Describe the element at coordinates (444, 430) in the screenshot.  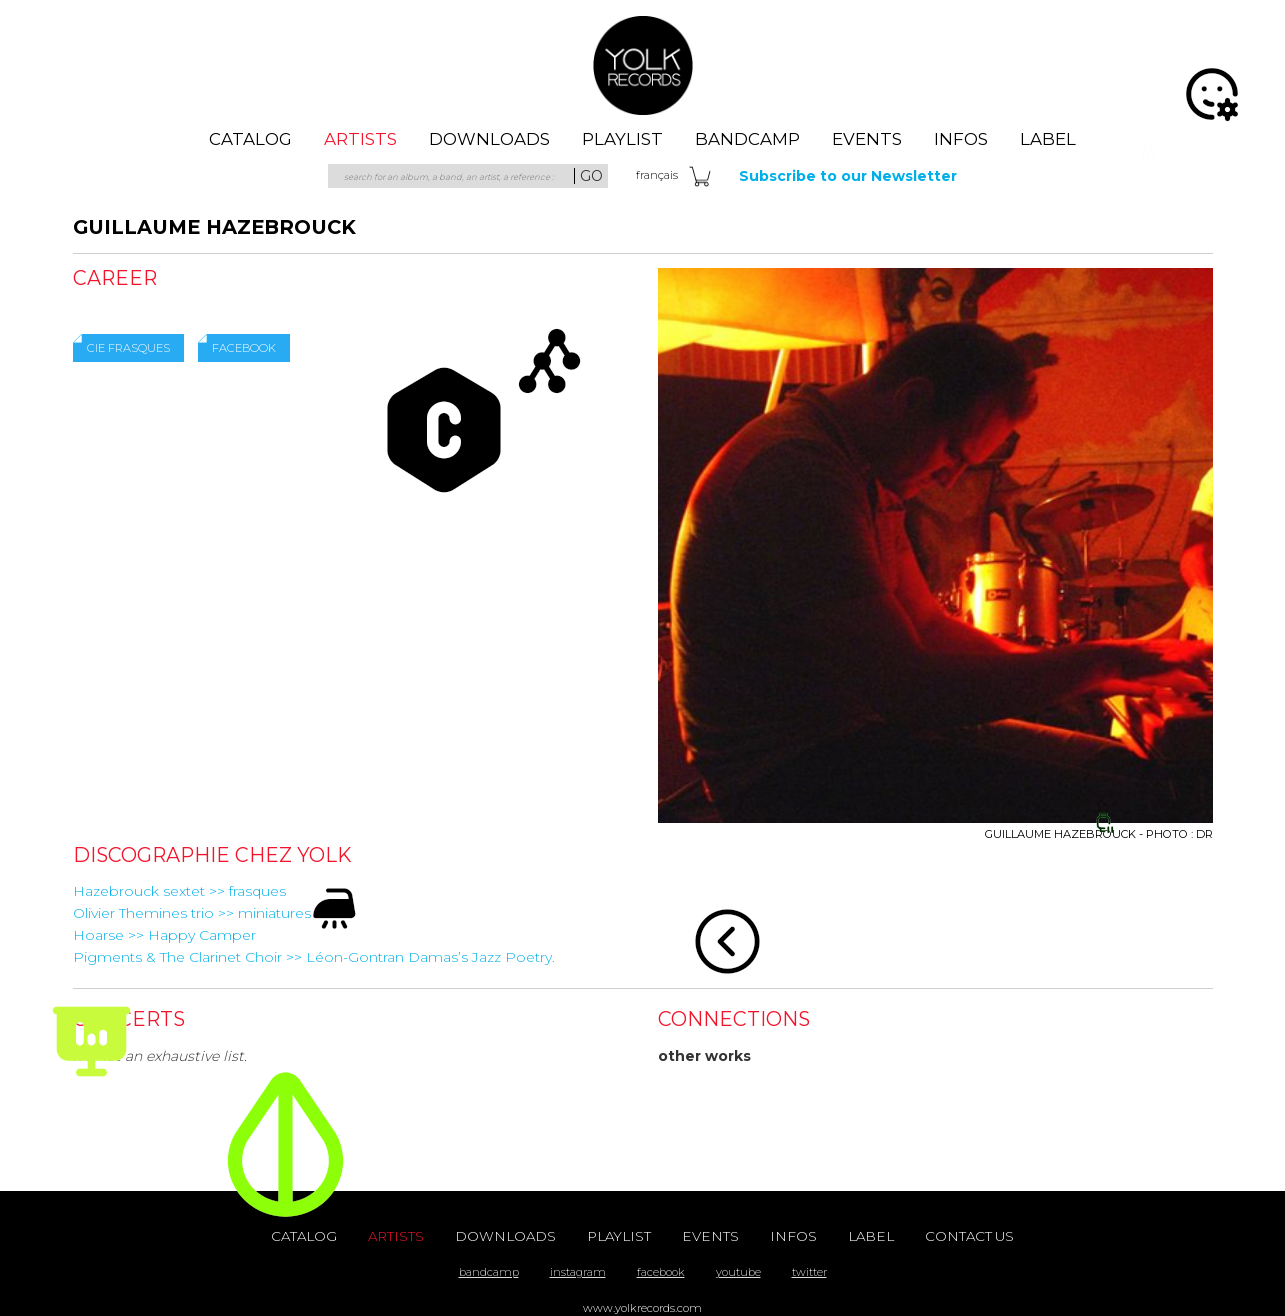
I see `indicates a "C" category or classification level` at that location.